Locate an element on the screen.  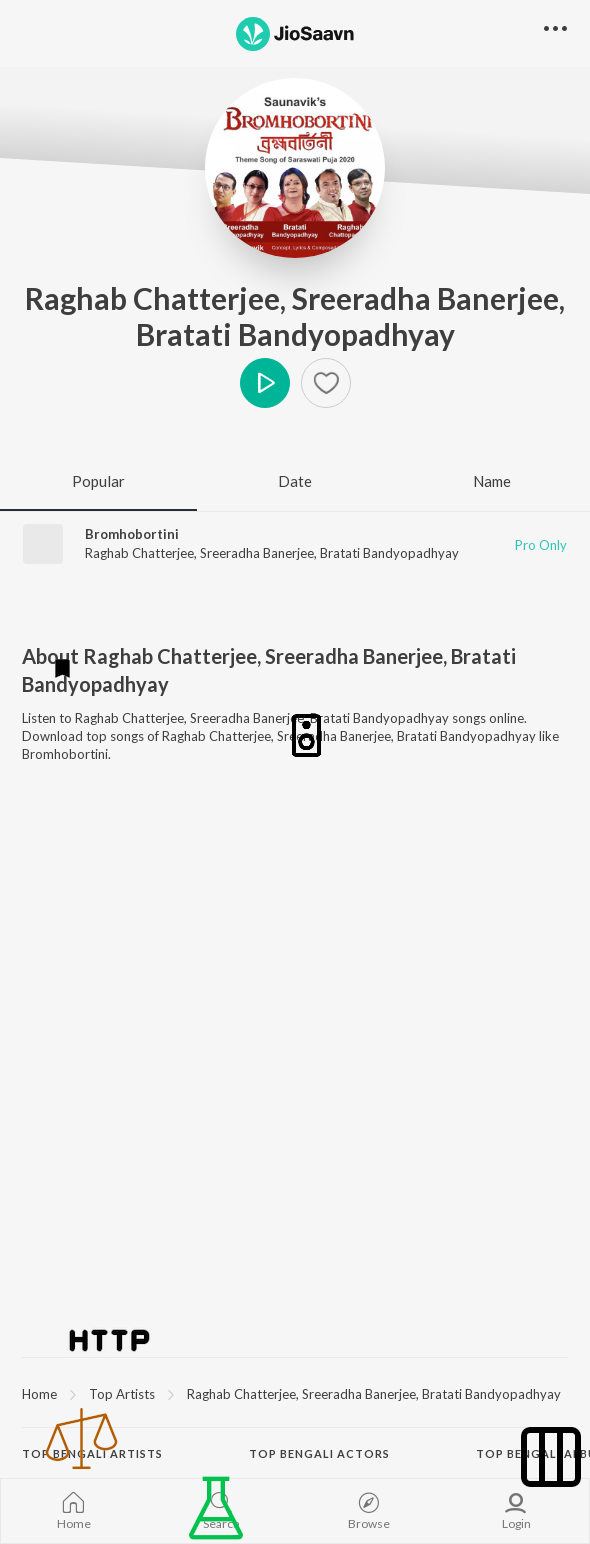
indicates a web link or URL is located at coordinates (109, 1340).